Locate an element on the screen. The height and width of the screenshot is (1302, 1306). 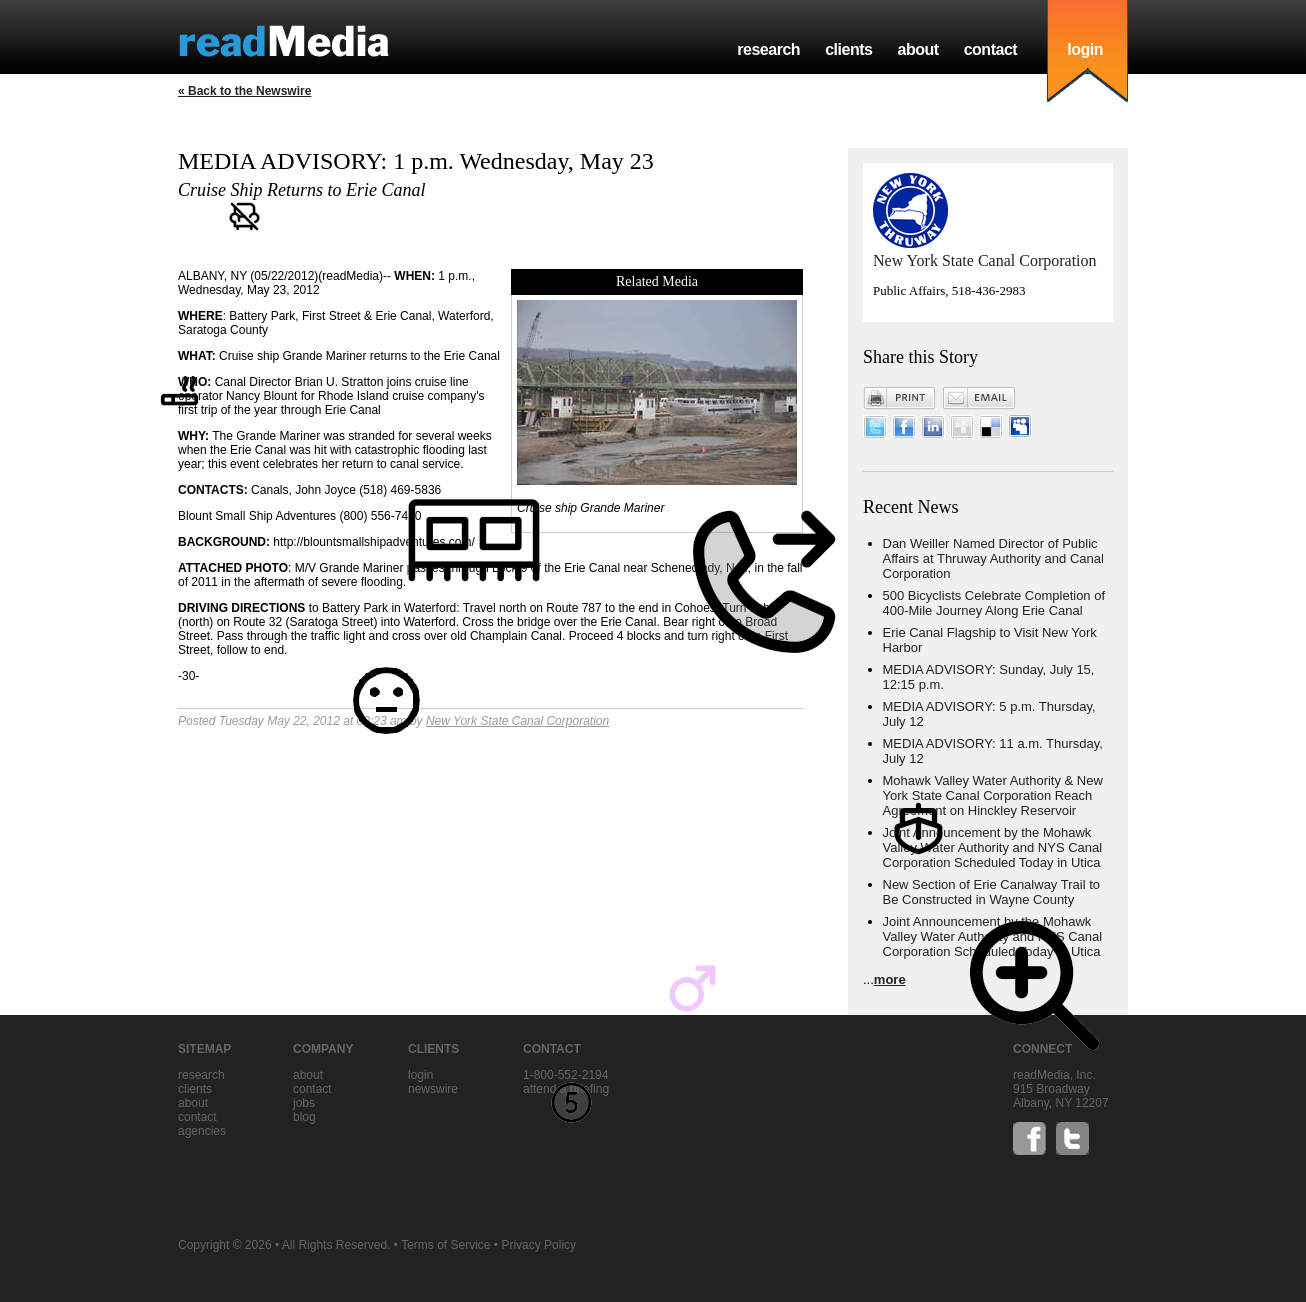
view device memory or RAM usage is located at coordinates (474, 538).